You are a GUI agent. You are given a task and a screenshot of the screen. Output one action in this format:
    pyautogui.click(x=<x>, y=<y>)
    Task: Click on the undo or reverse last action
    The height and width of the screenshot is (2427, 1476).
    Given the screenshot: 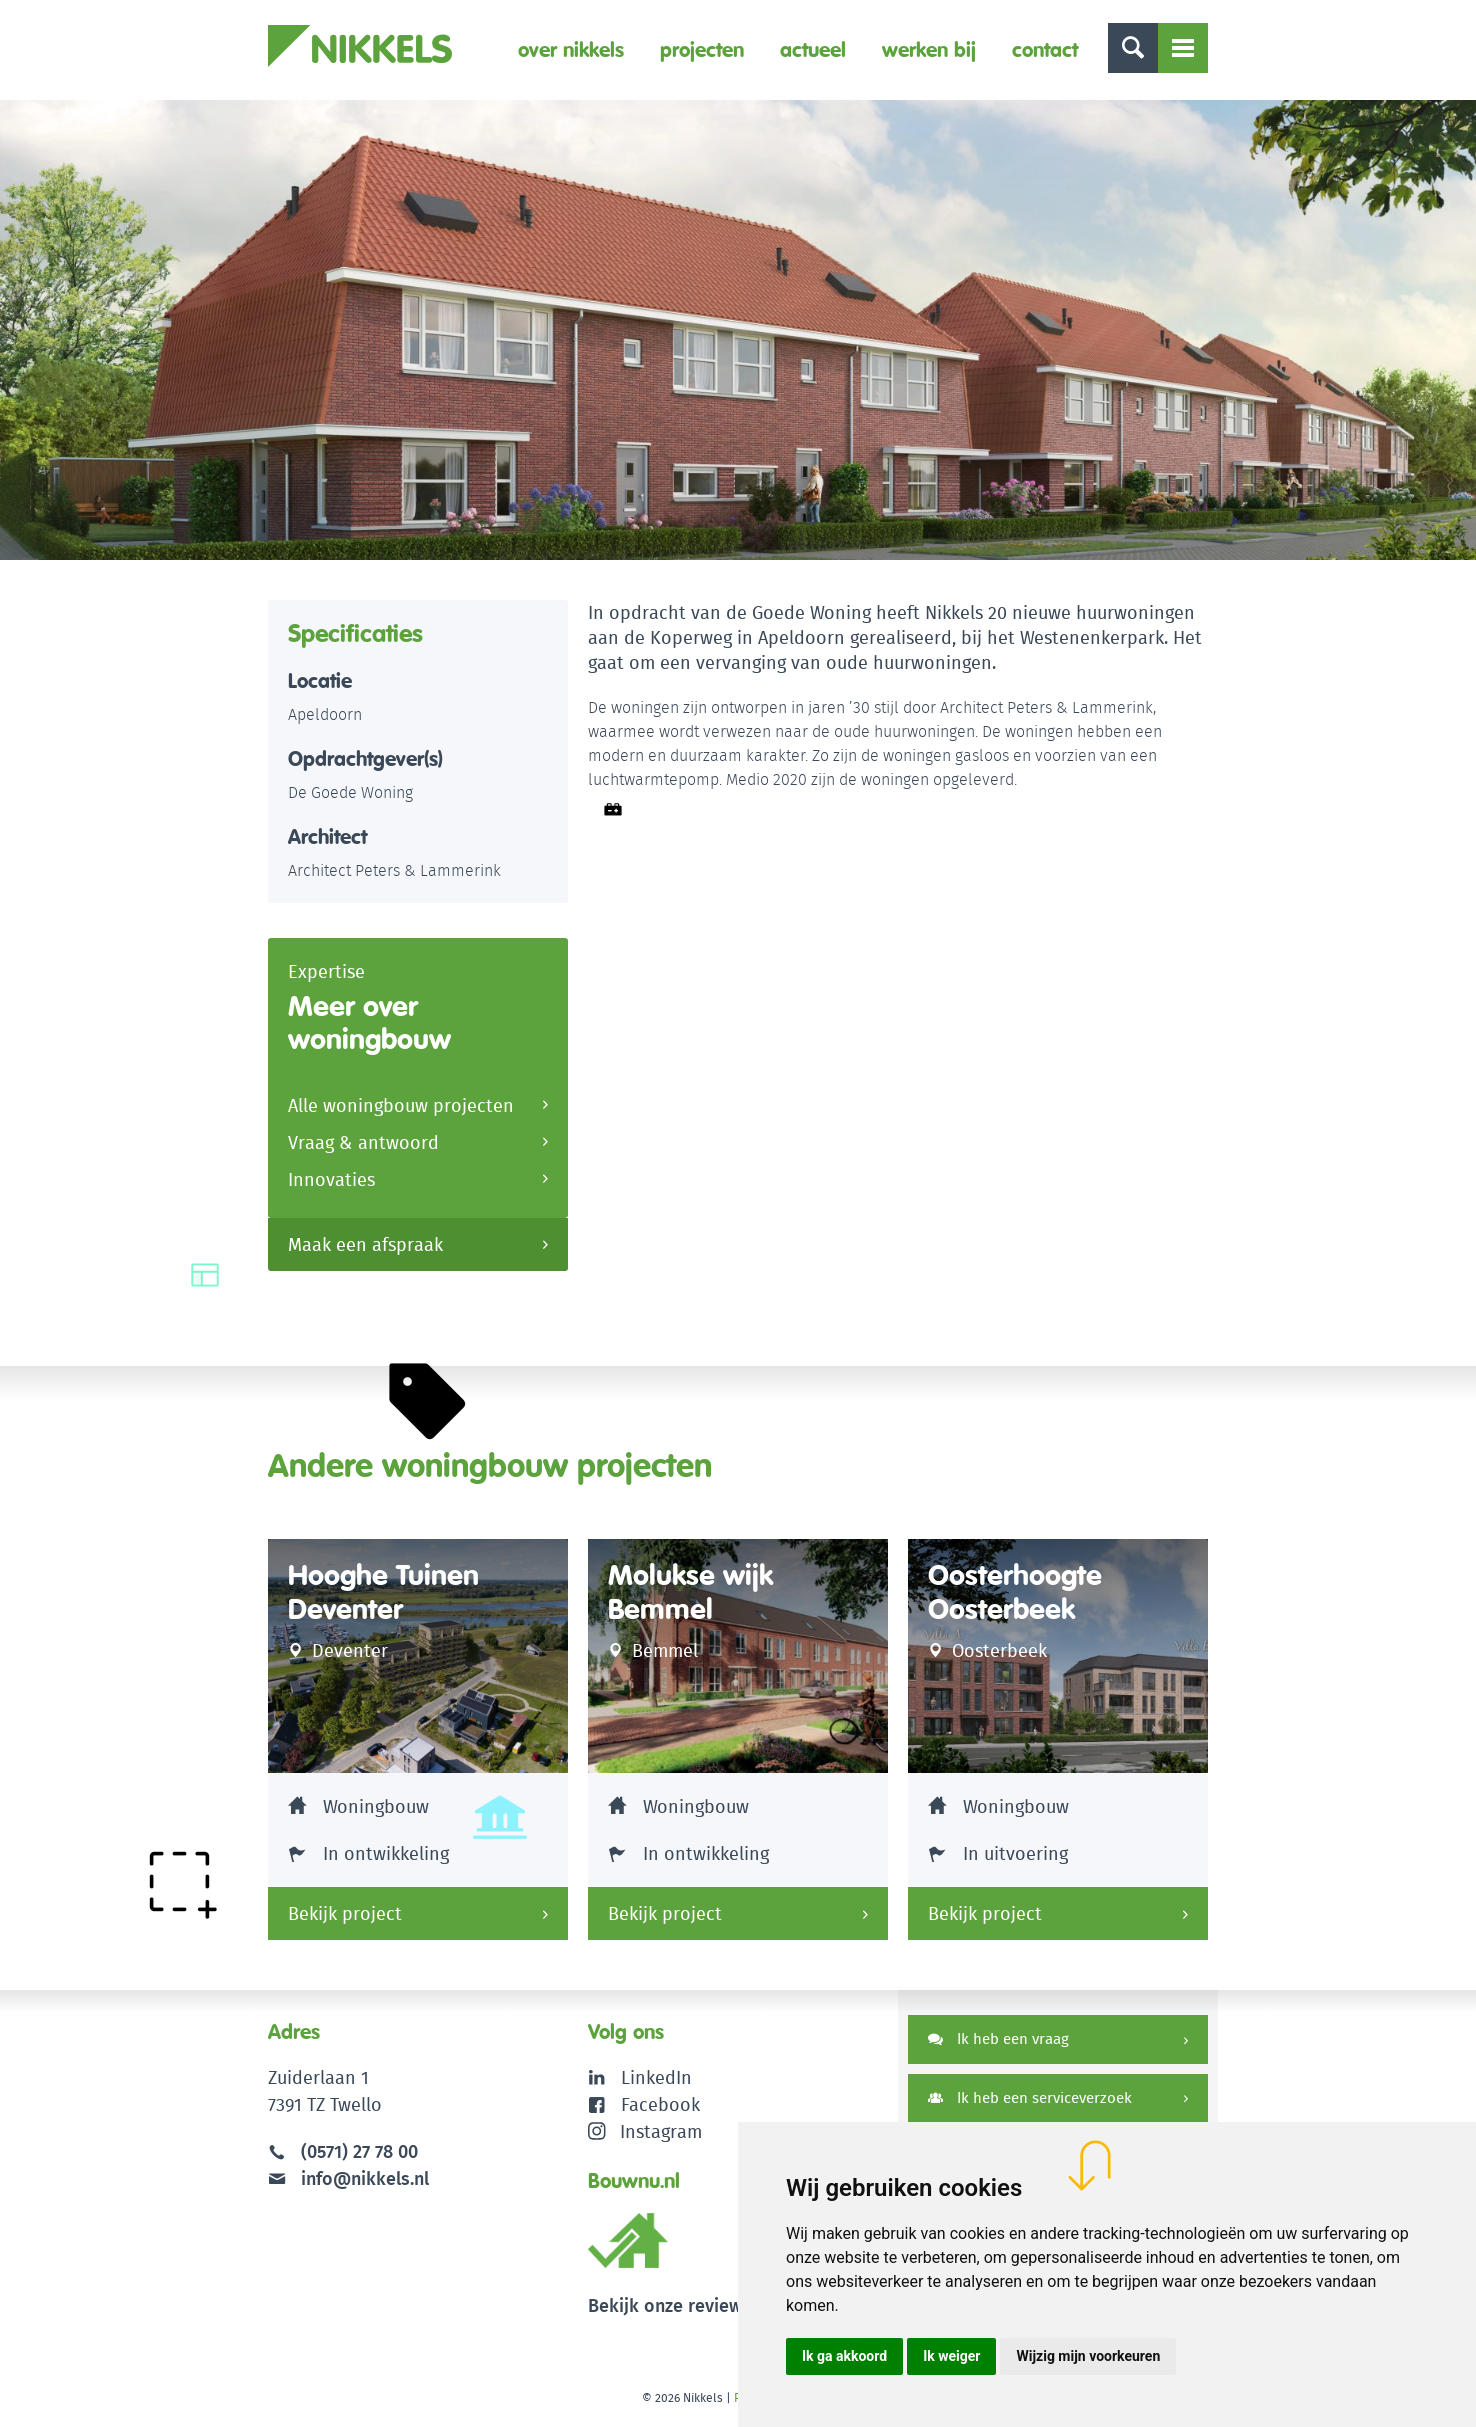 What is the action you would take?
    pyautogui.click(x=1091, y=2165)
    